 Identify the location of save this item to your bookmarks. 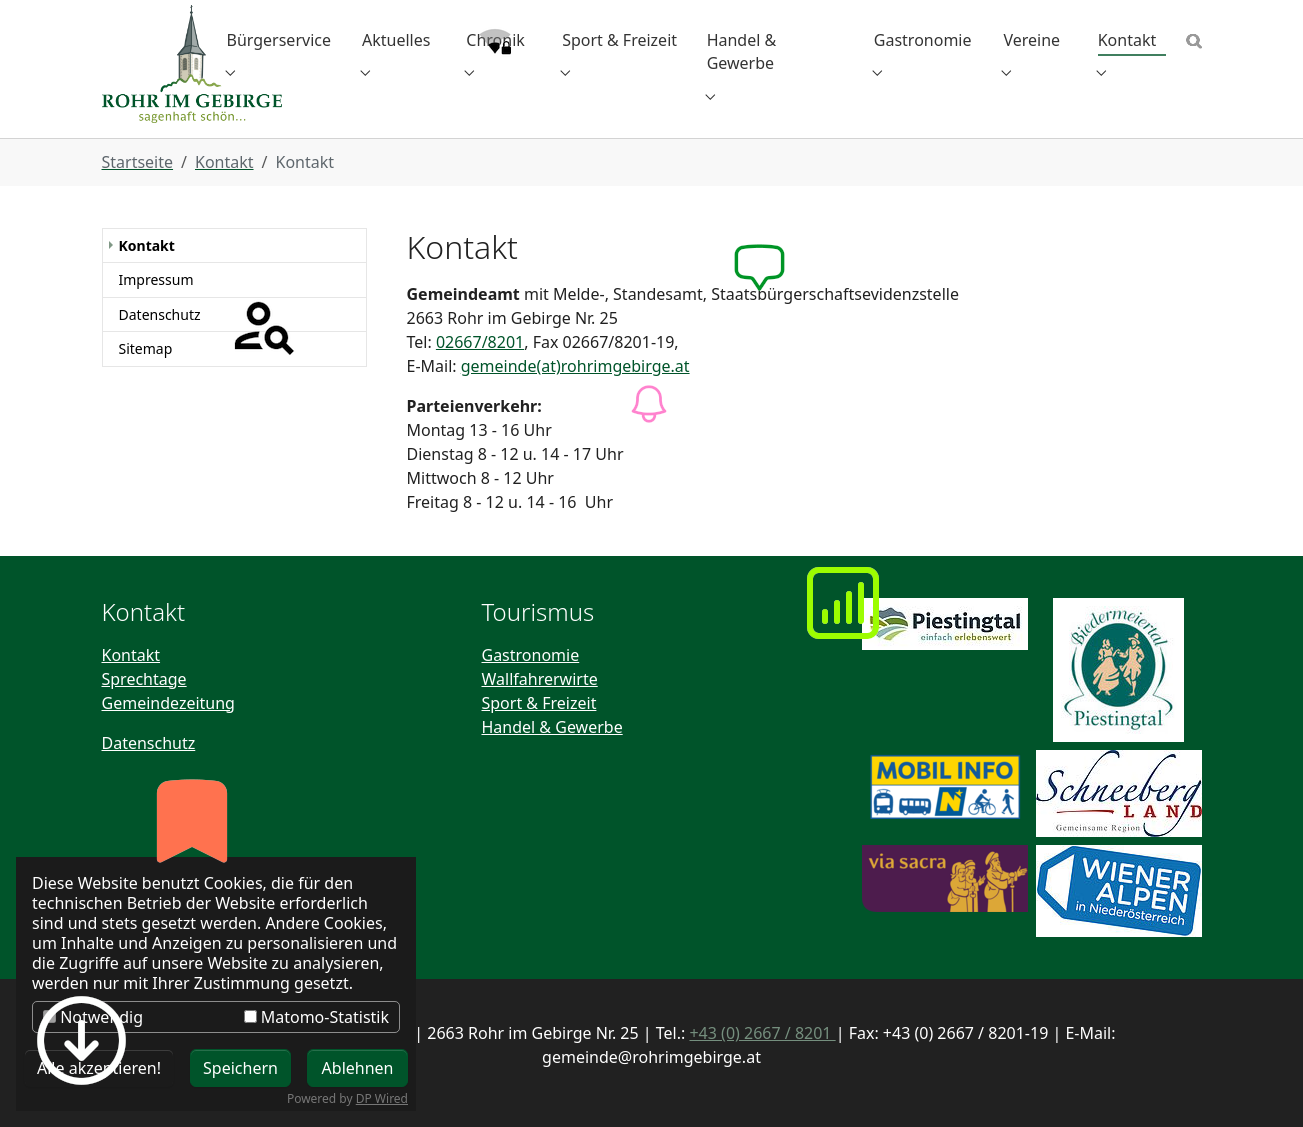
(192, 821).